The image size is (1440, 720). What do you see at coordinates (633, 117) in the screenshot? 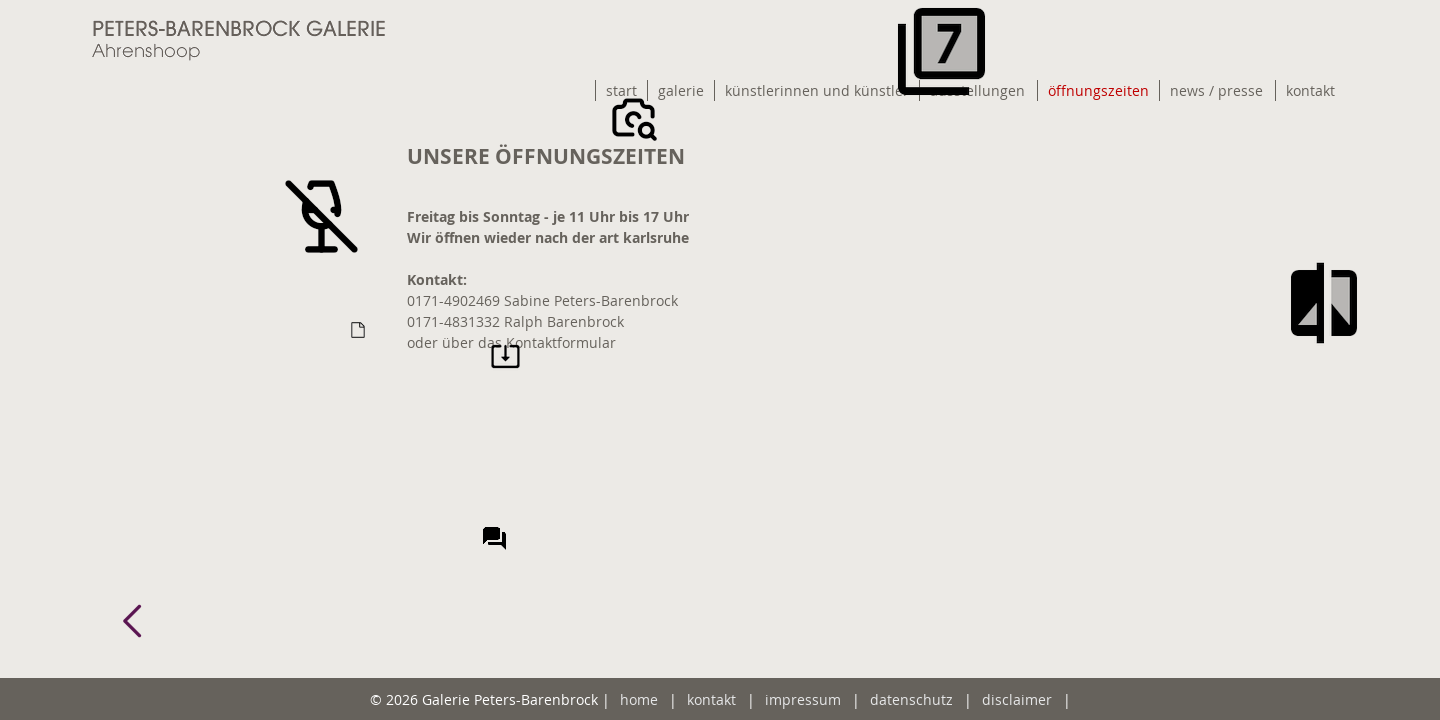
I see `search photos or images` at bounding box center [633, 117].